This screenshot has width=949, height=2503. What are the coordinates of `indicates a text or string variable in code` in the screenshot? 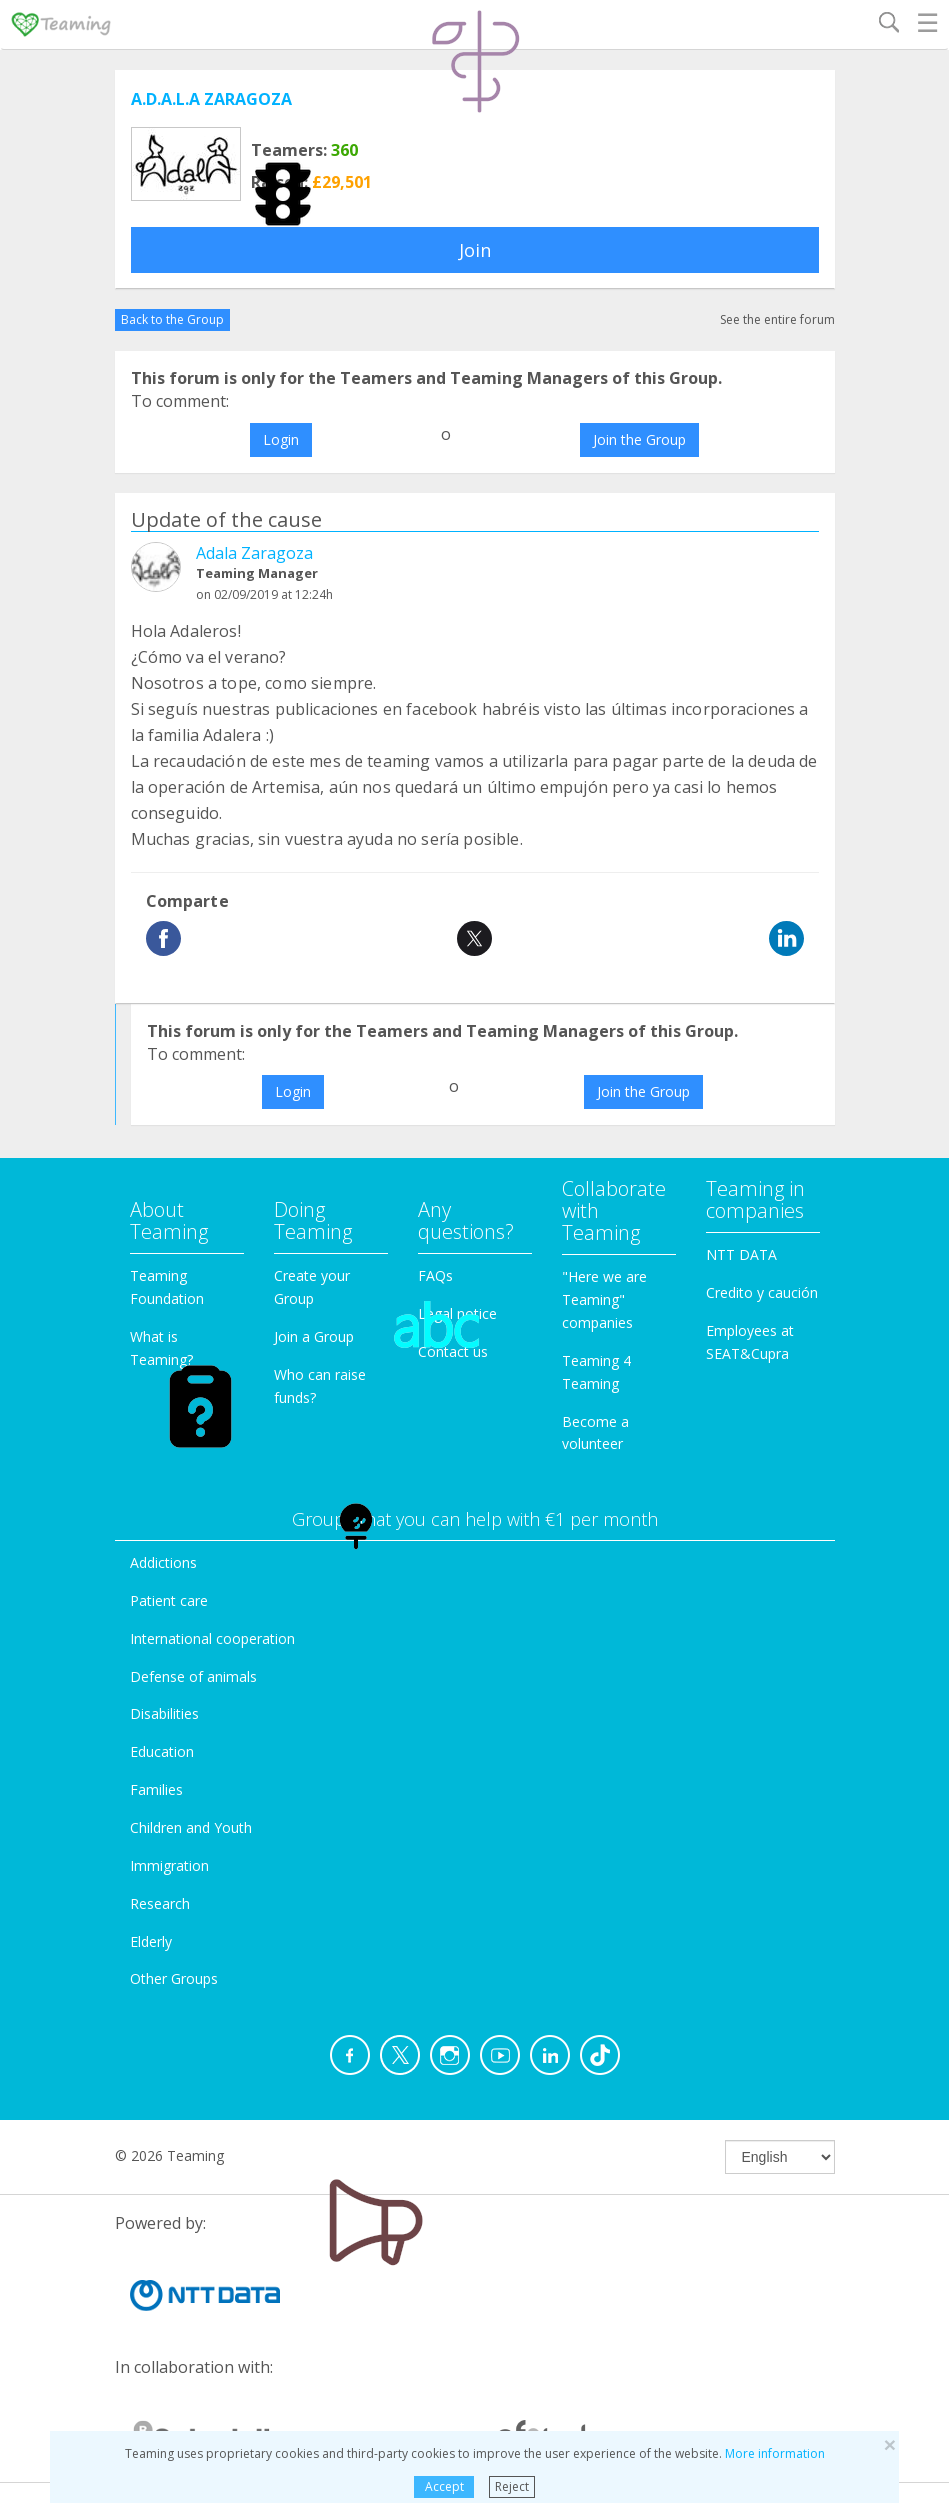 It's located at (436, 1328).